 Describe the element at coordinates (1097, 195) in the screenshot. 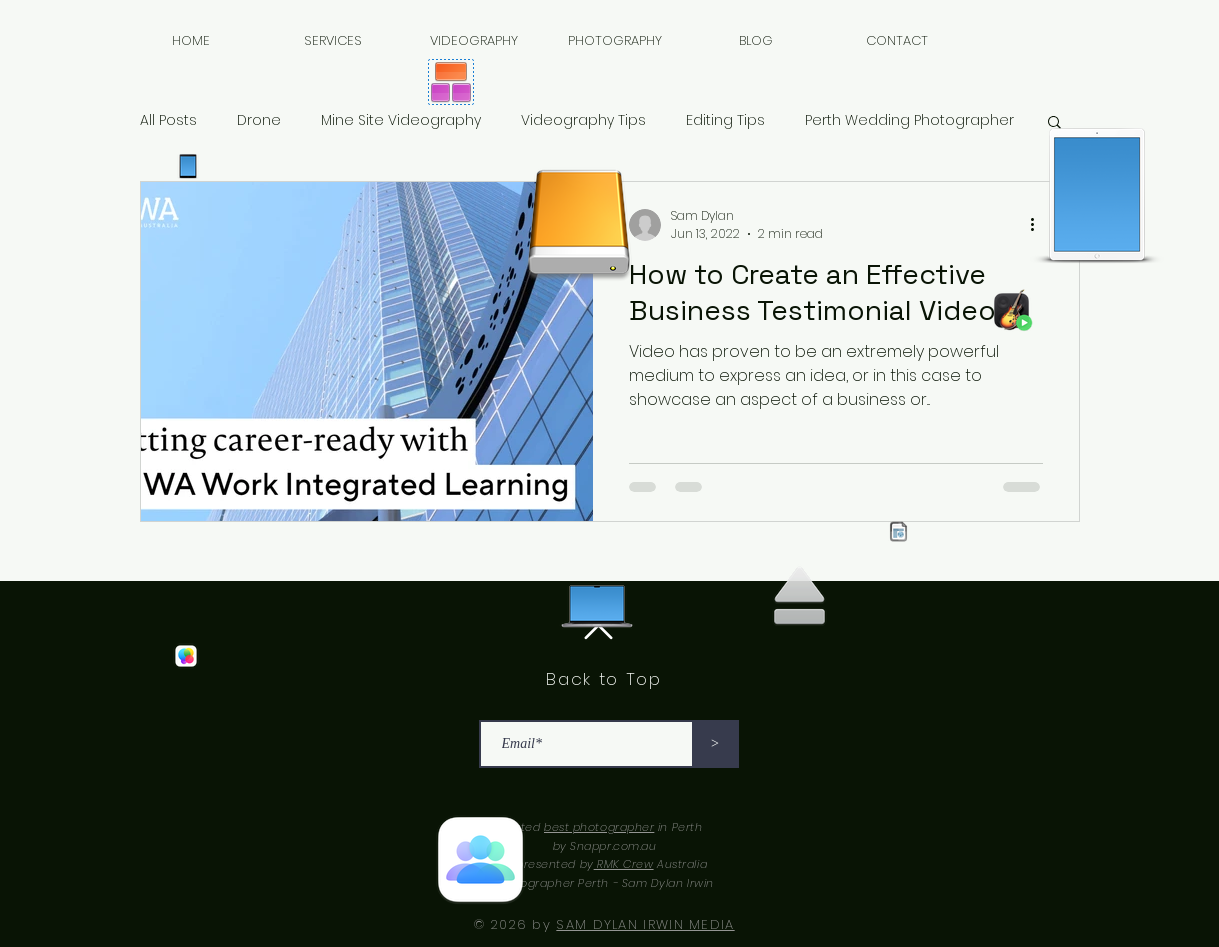

I see `iPad Pro device connected via wifi` at that location.